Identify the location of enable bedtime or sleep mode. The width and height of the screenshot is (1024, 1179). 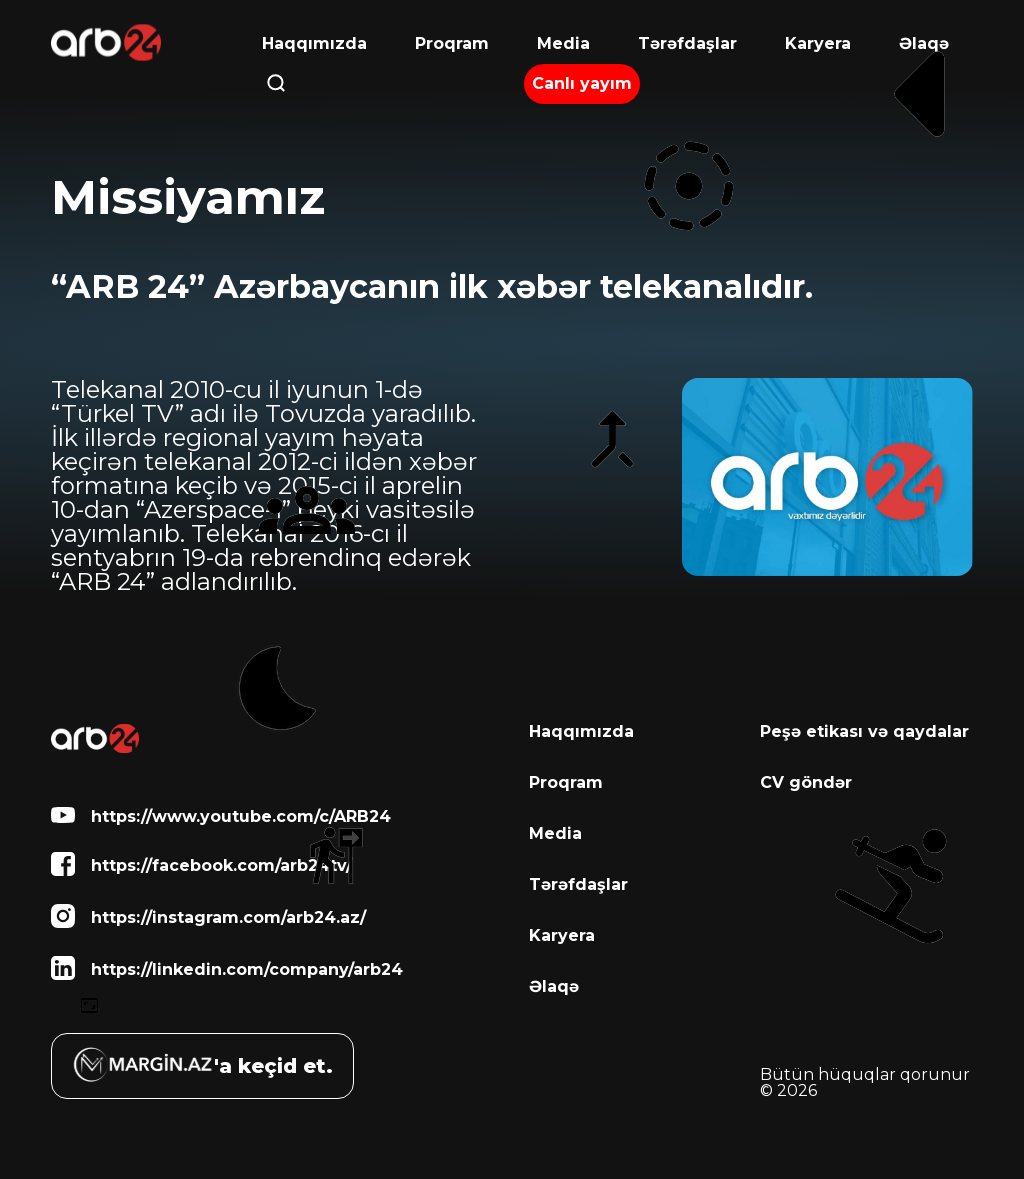
(281, 688).